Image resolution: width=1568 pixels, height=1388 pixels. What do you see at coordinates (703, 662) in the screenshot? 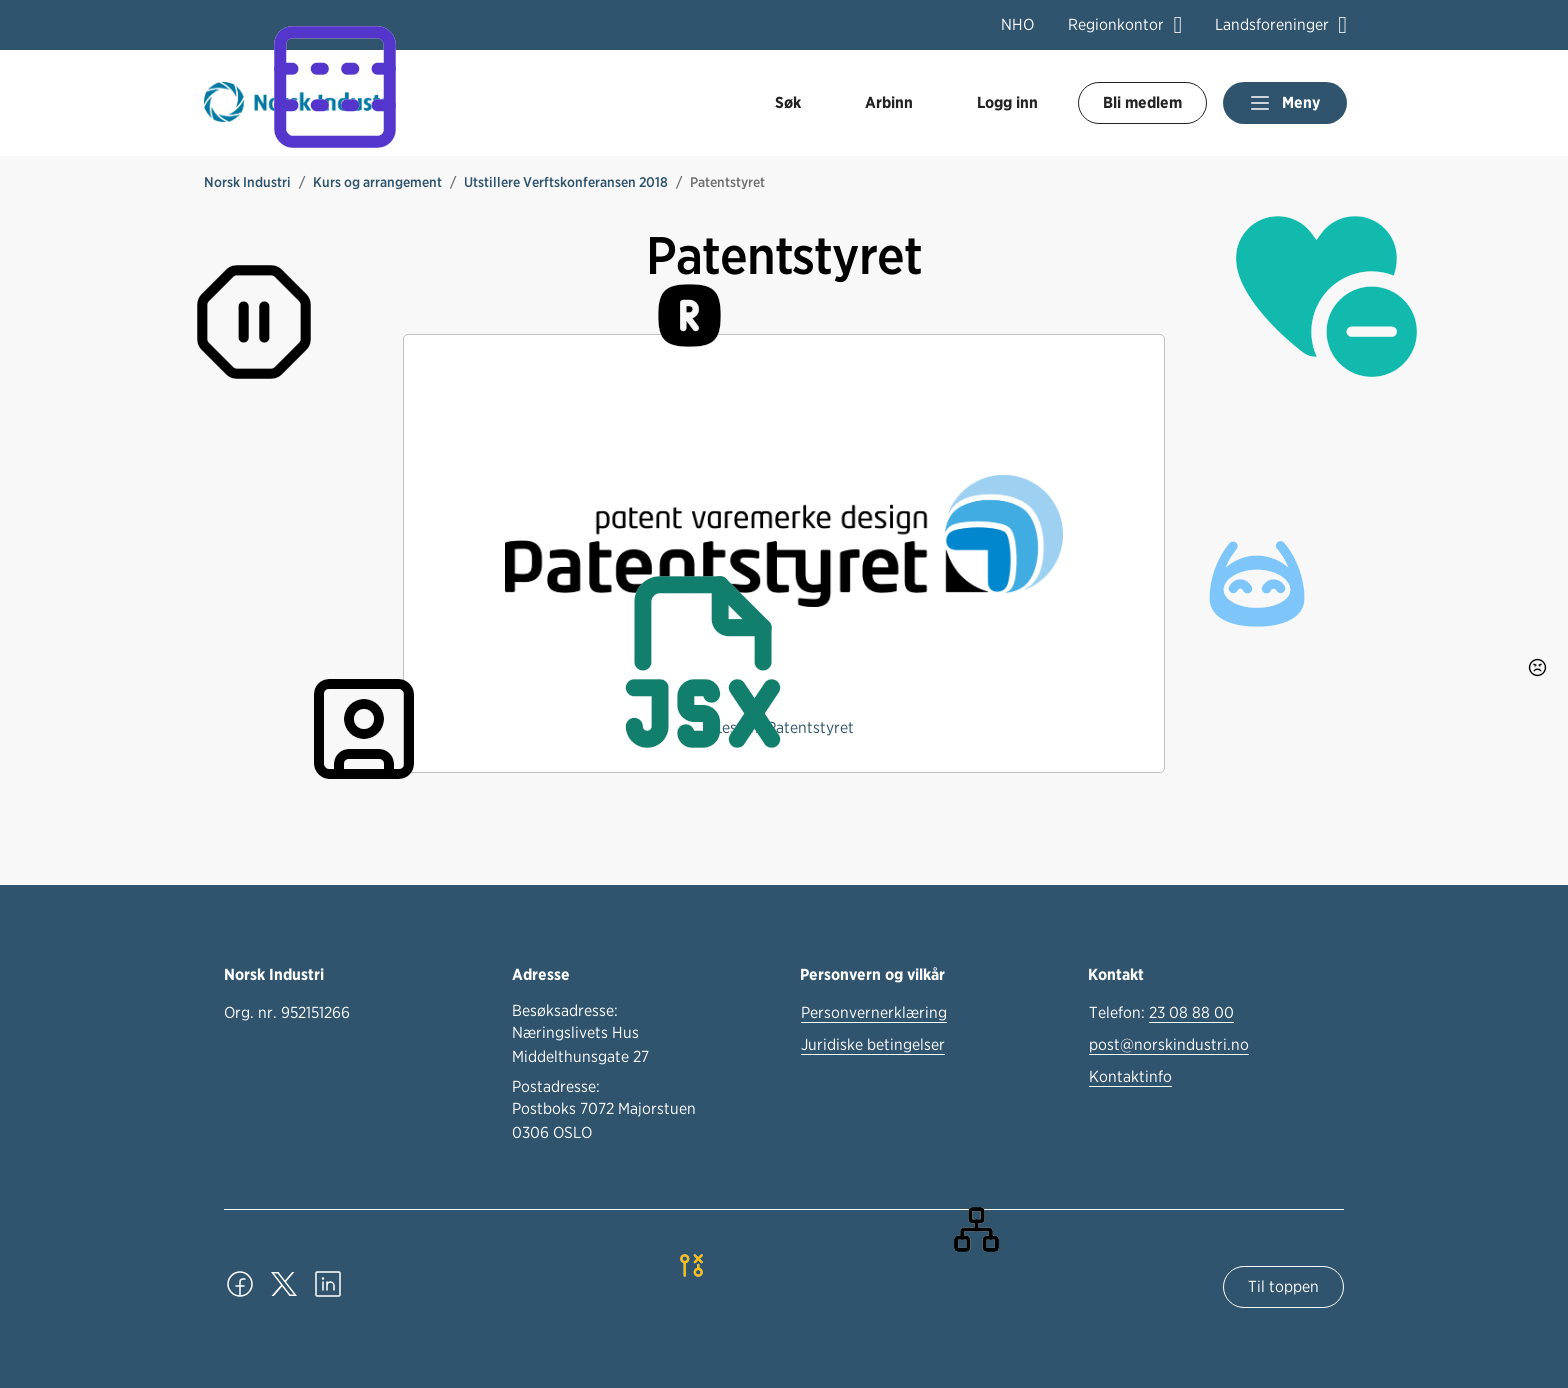
I see `indicates a JSX file type` at bounding box center [703, 662].